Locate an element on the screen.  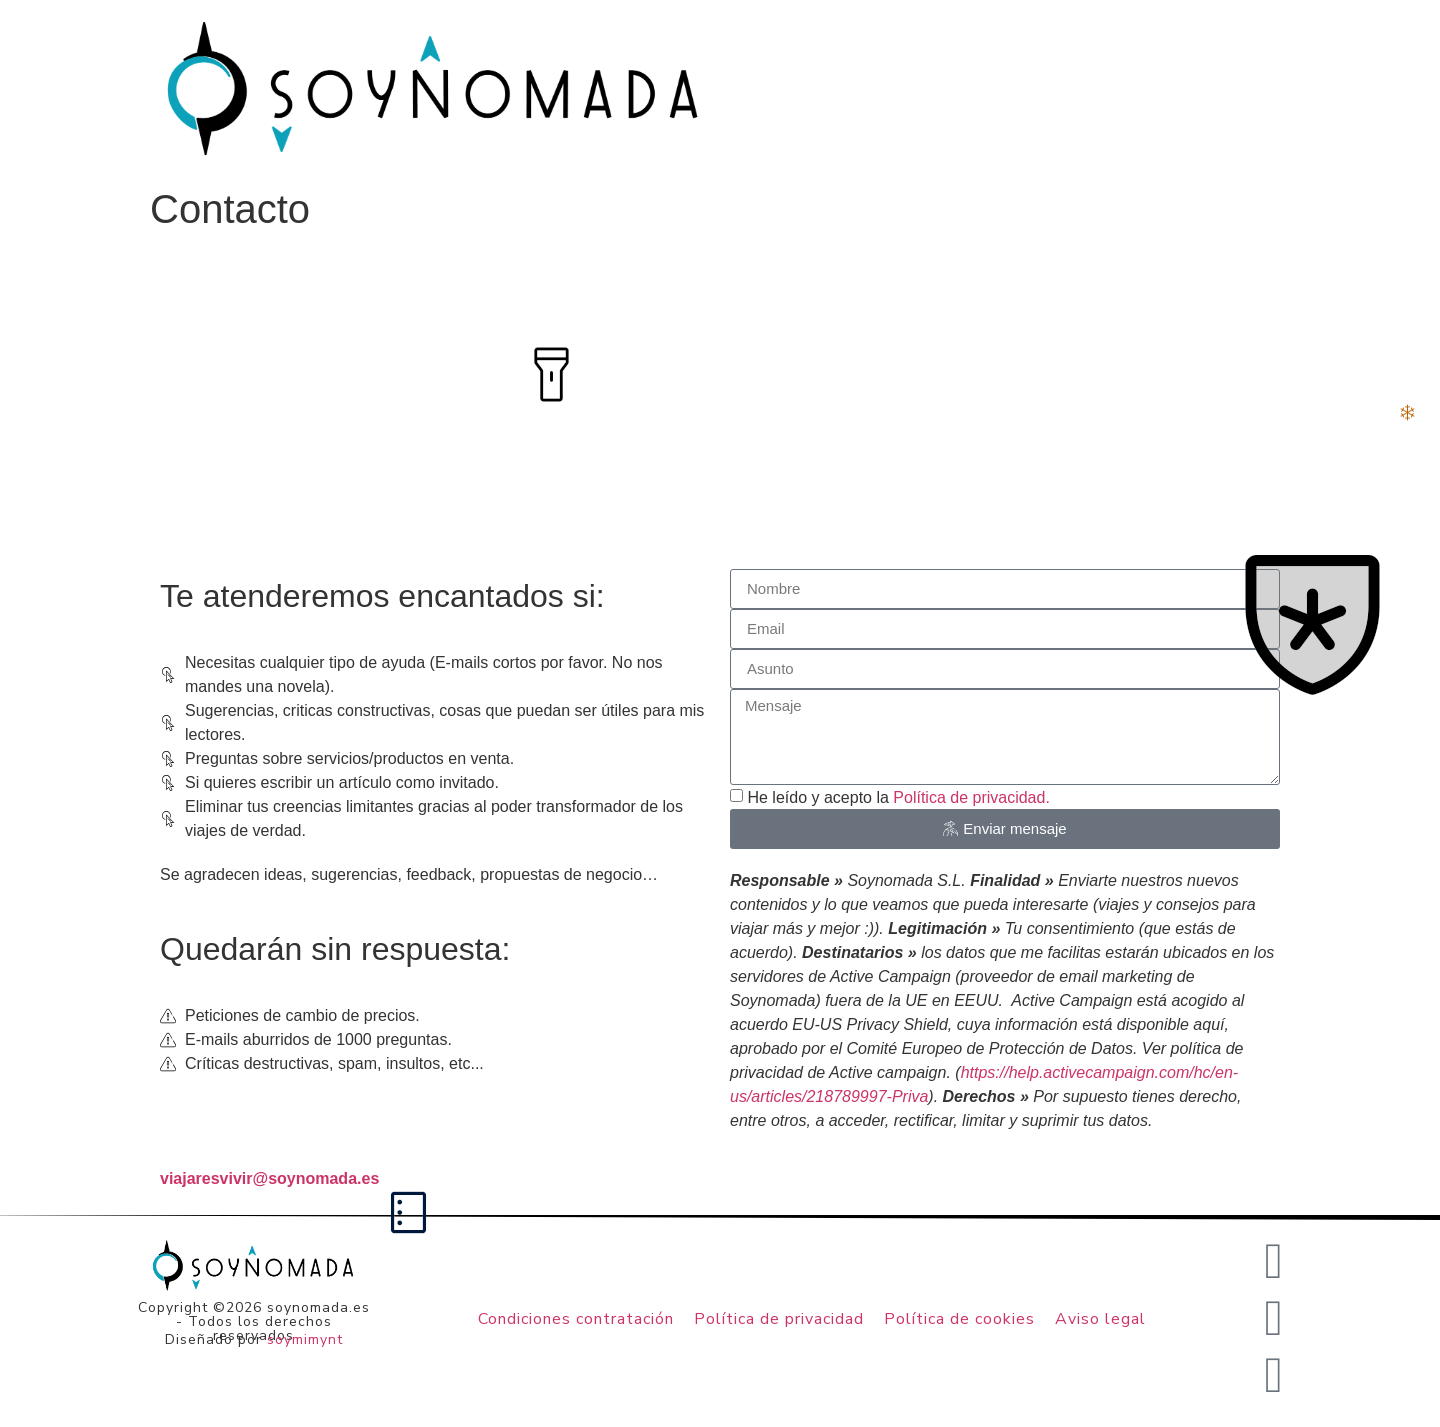
view screenplay or script documents is located at coordinates (408, 1212).